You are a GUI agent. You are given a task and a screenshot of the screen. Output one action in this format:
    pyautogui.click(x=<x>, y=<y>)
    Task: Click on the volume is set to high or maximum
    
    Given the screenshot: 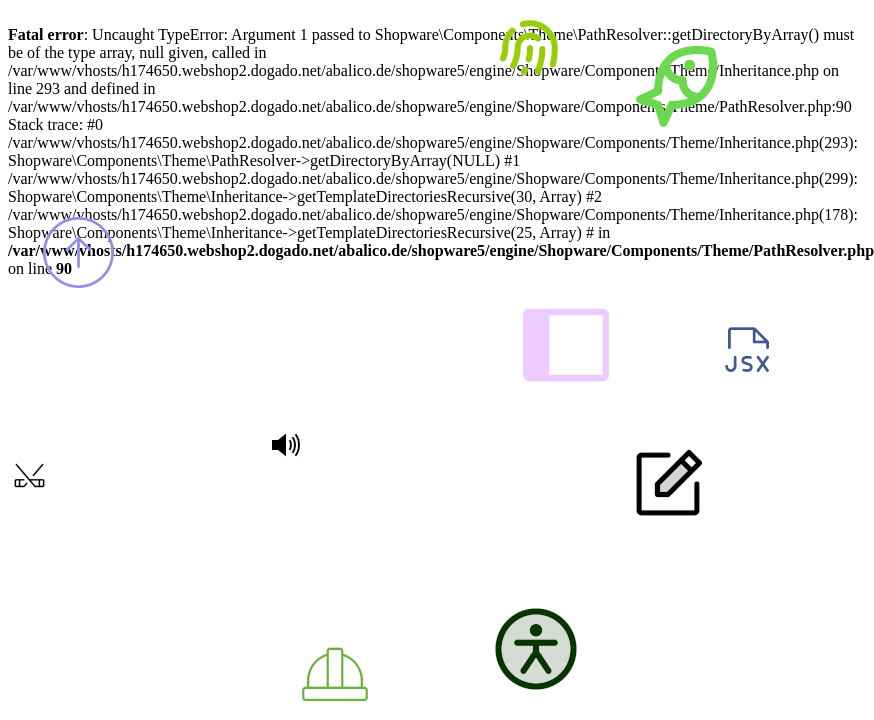 What is the action you would take?
    pyautogui.click(x=286, y=445)
    